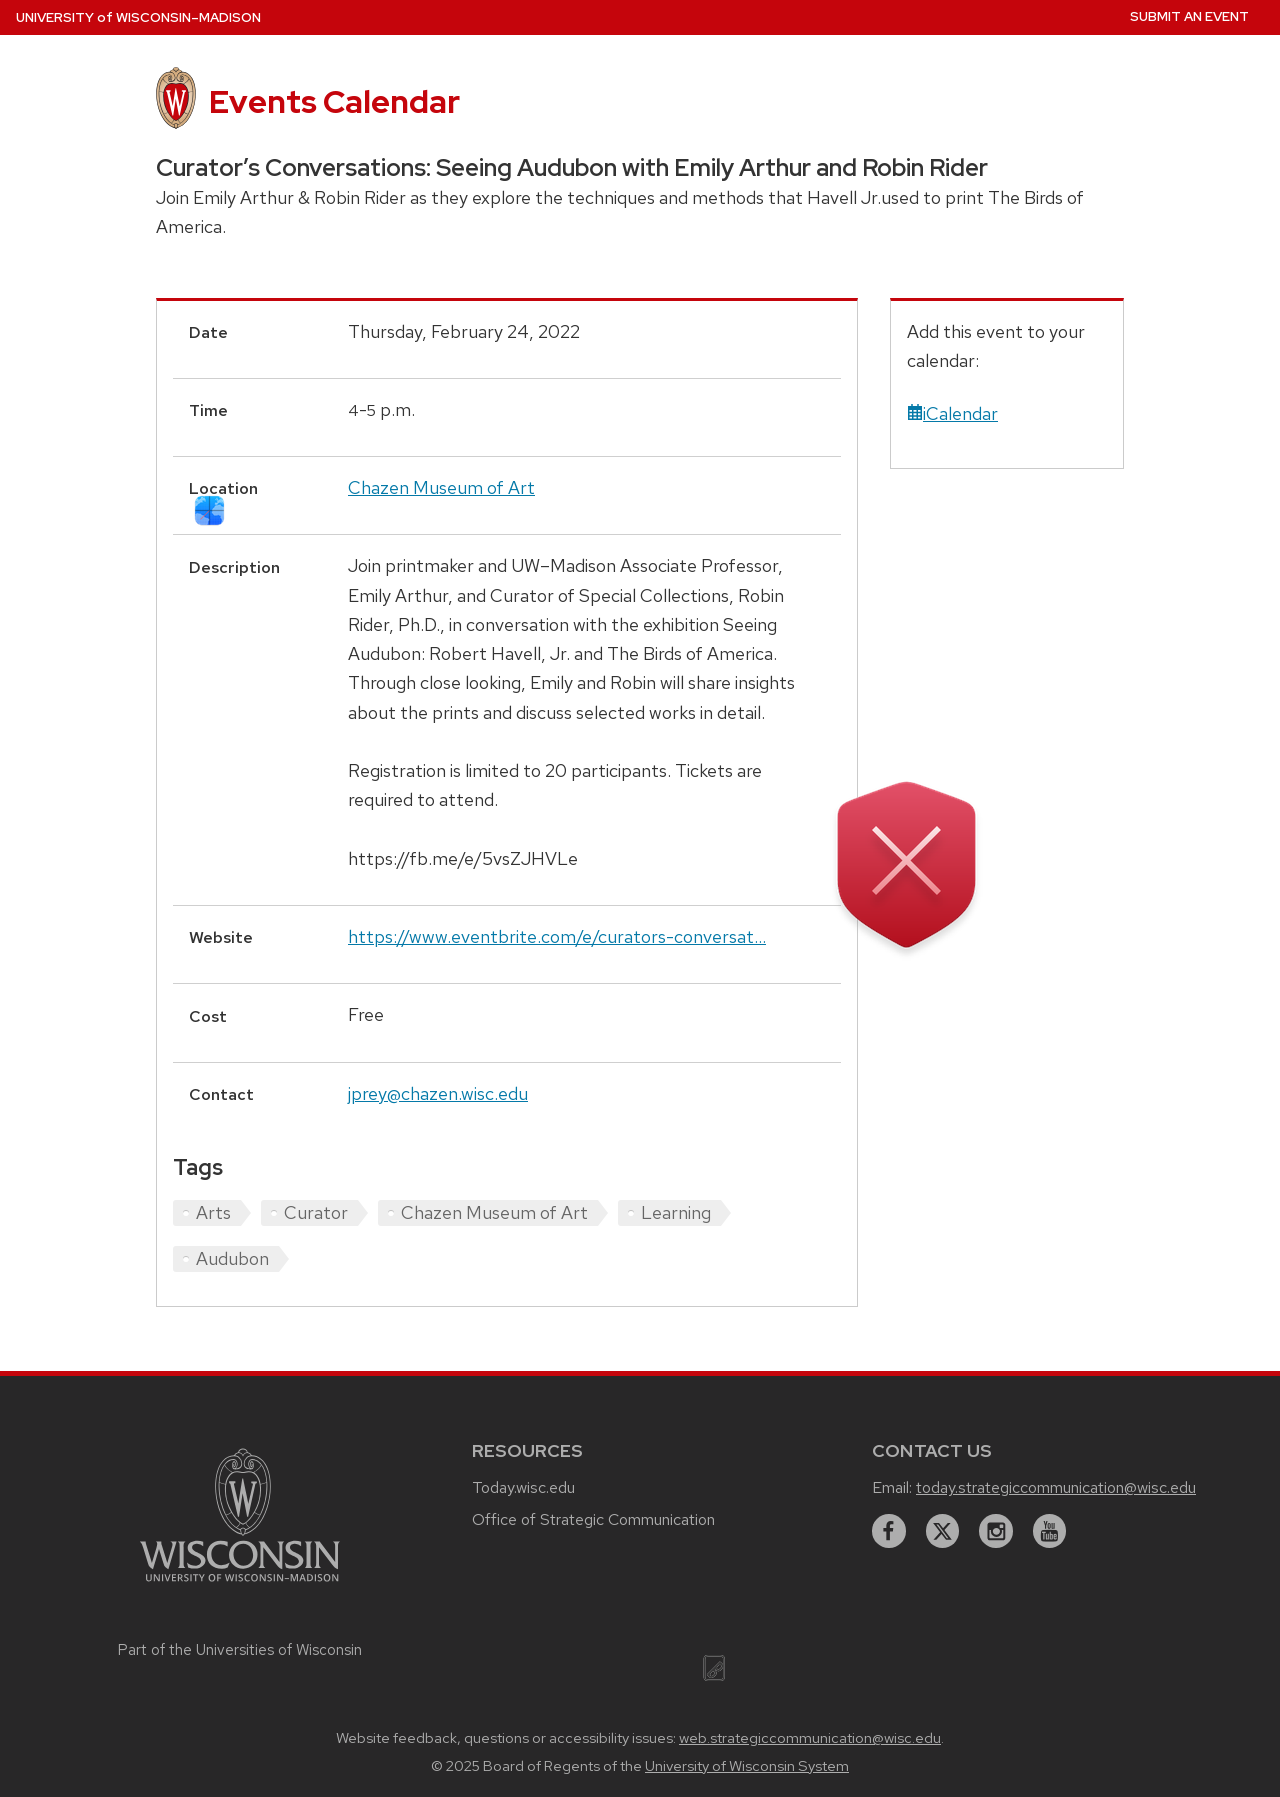  What do you see at coordinates (715, 1668) in the screenshot?
I see `open the documents app` at bounding box center [715, 1668].